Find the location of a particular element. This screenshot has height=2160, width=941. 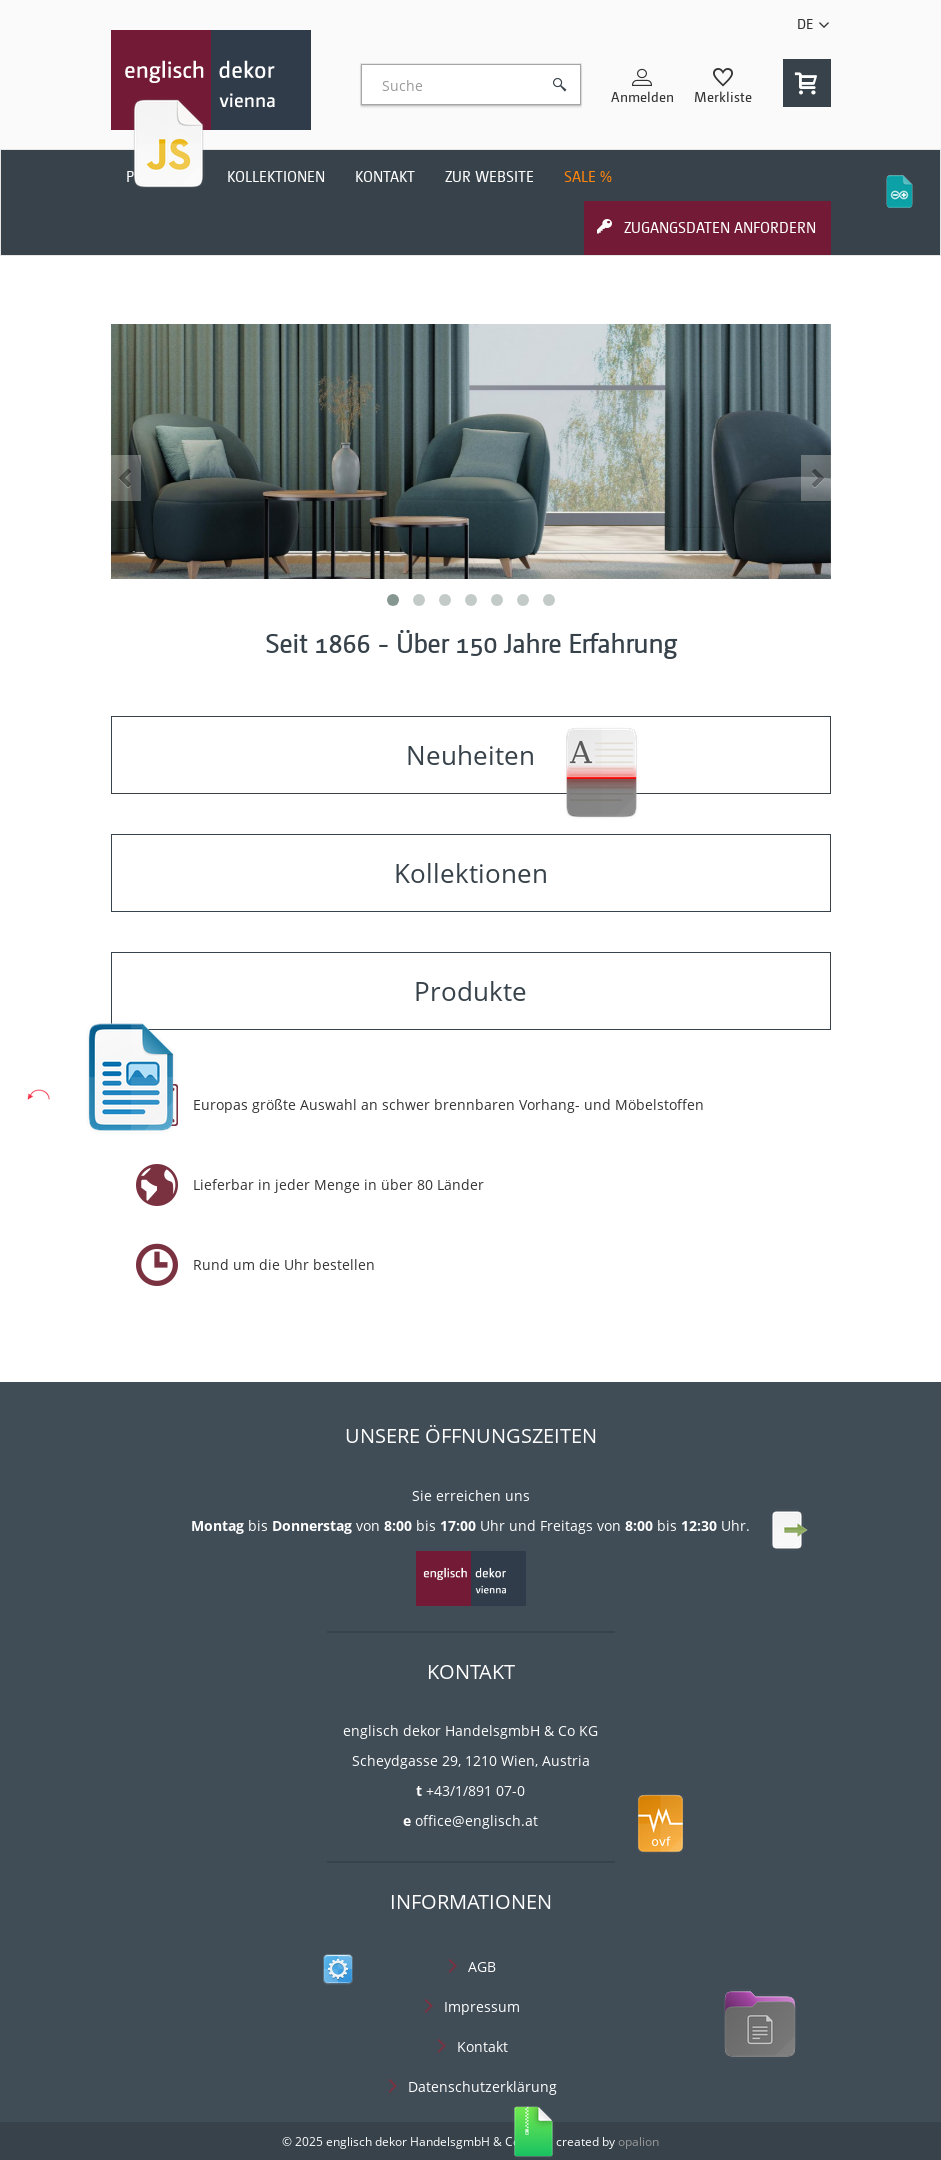

undo the last action is located at coordinates (38, 1094).